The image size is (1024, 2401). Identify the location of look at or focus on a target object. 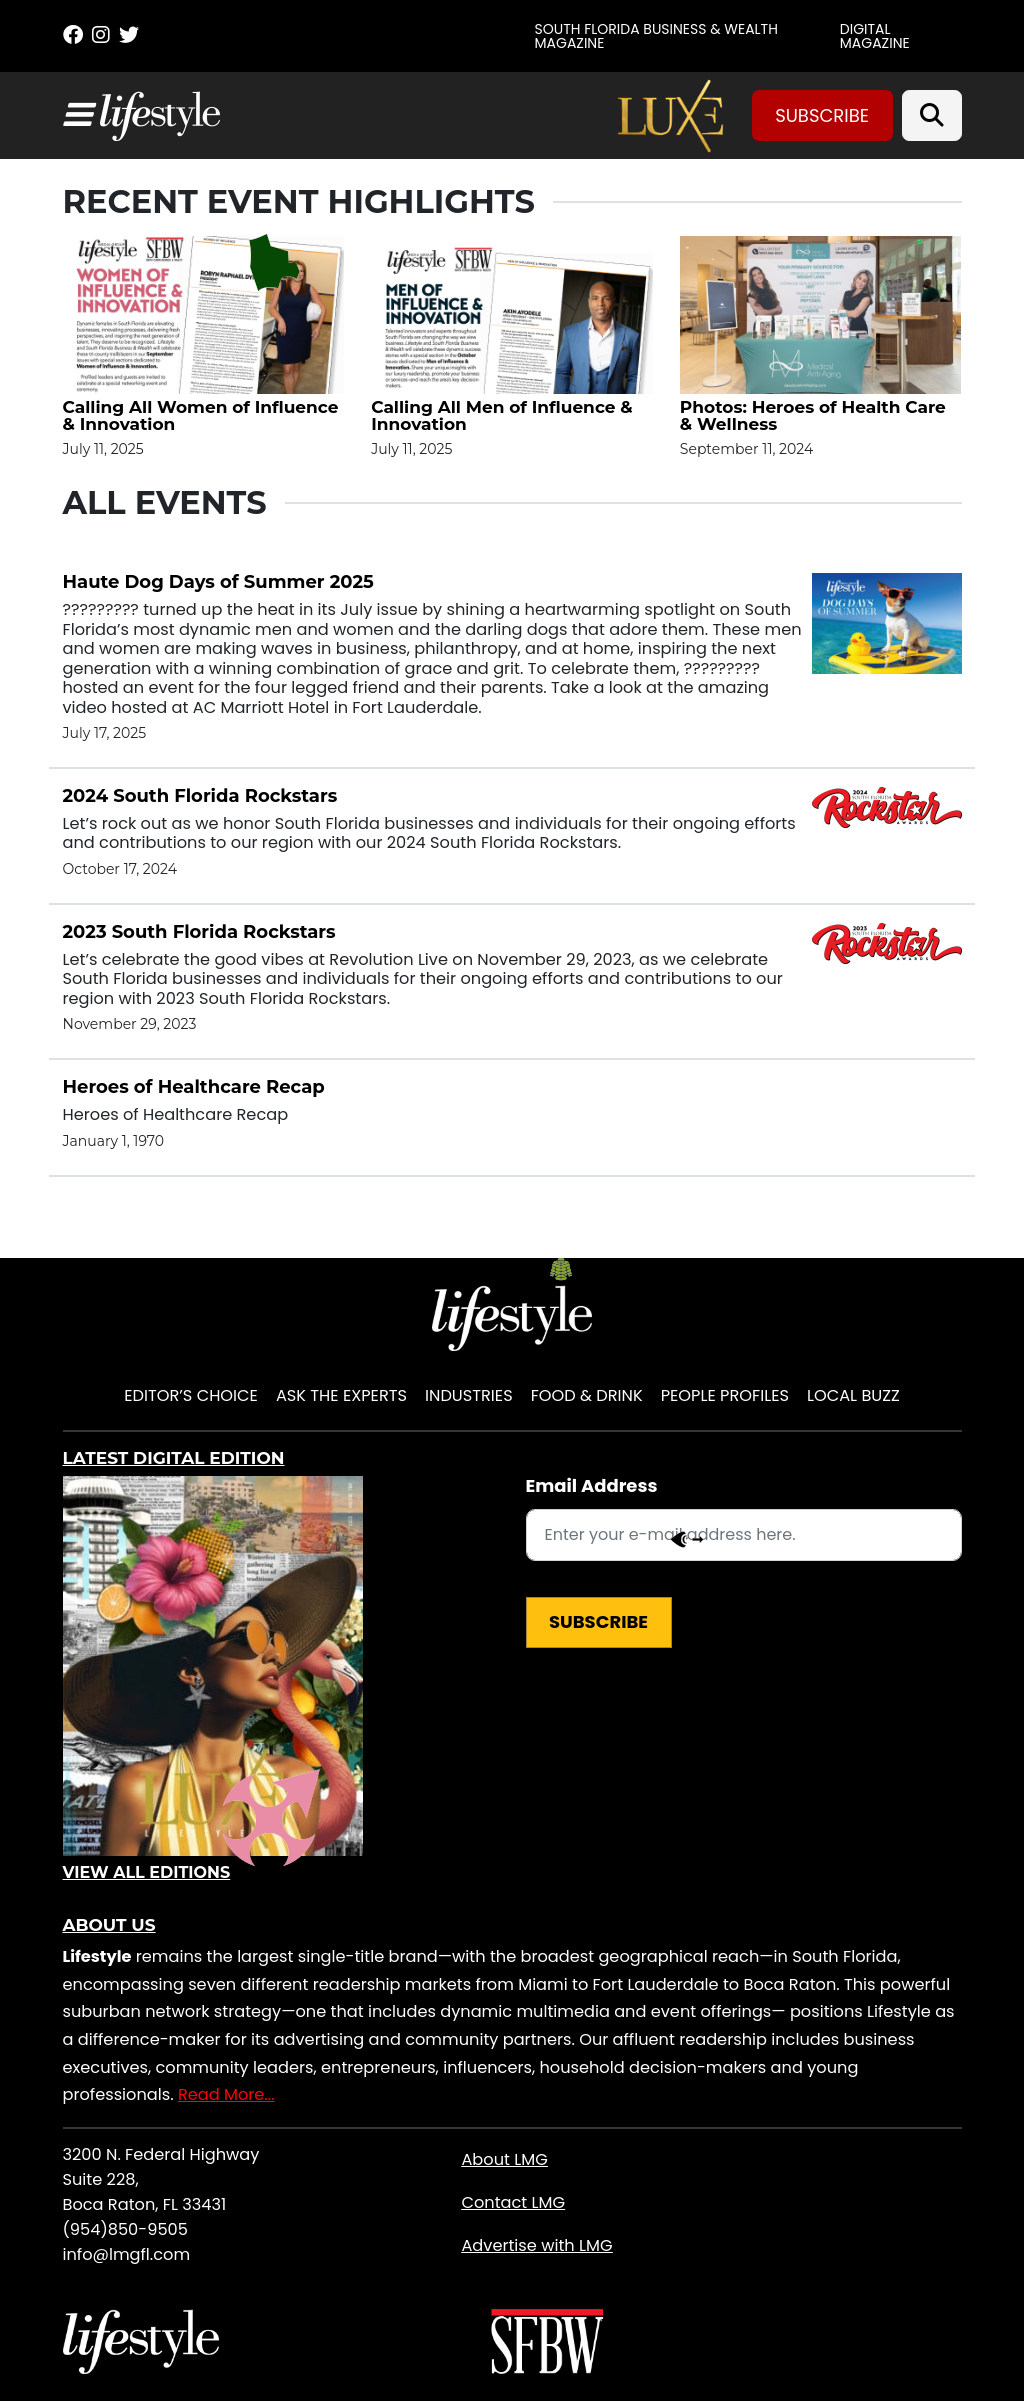
(687, 1539).